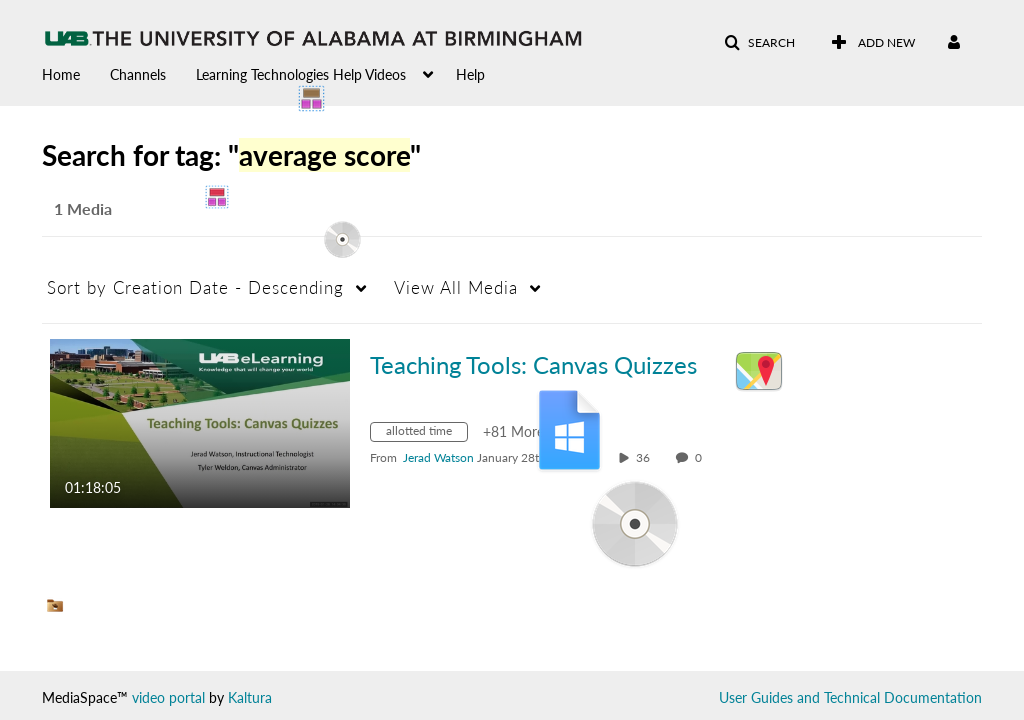 The width and height of the screenshot is (1024, 720). I want to click on a windows executable file (.exe), so click(569, 431).